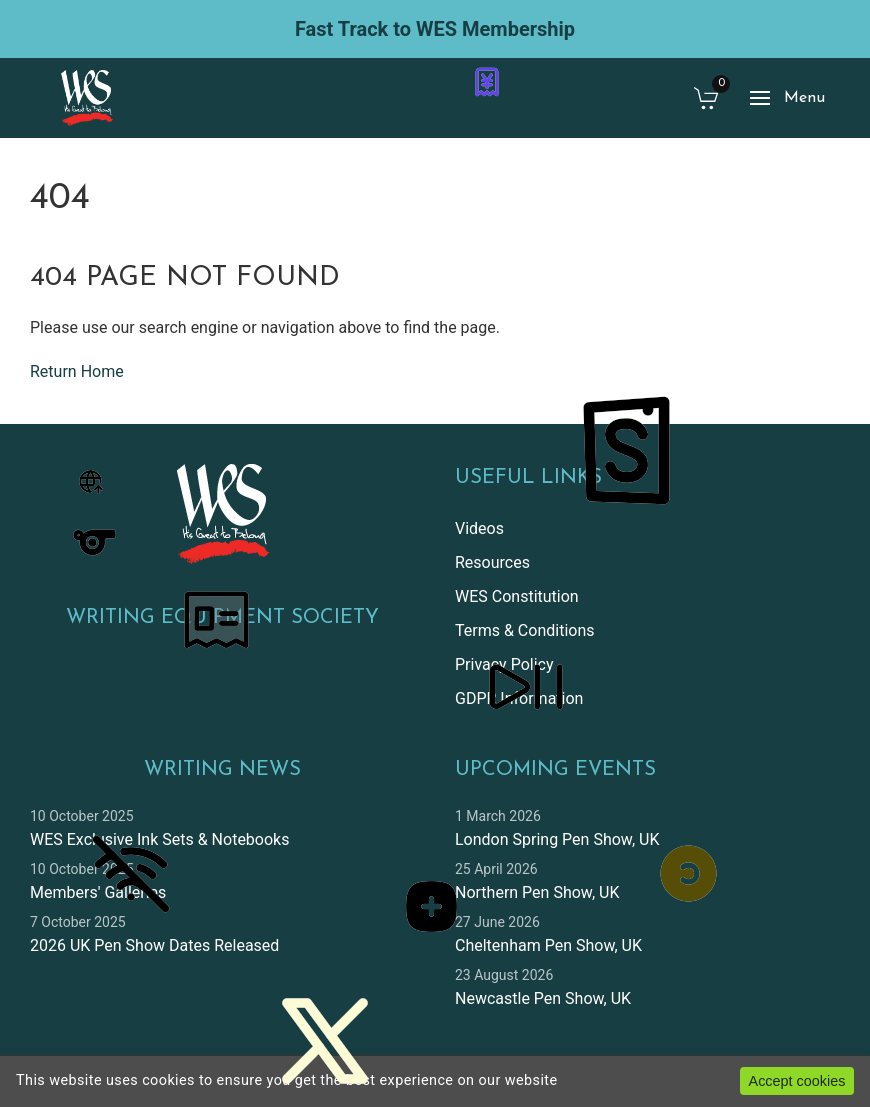  What do you see at coordinates (90, 481) in the screenshot?
I see `upload to the web or cloud` at bounding box center [90, 481].